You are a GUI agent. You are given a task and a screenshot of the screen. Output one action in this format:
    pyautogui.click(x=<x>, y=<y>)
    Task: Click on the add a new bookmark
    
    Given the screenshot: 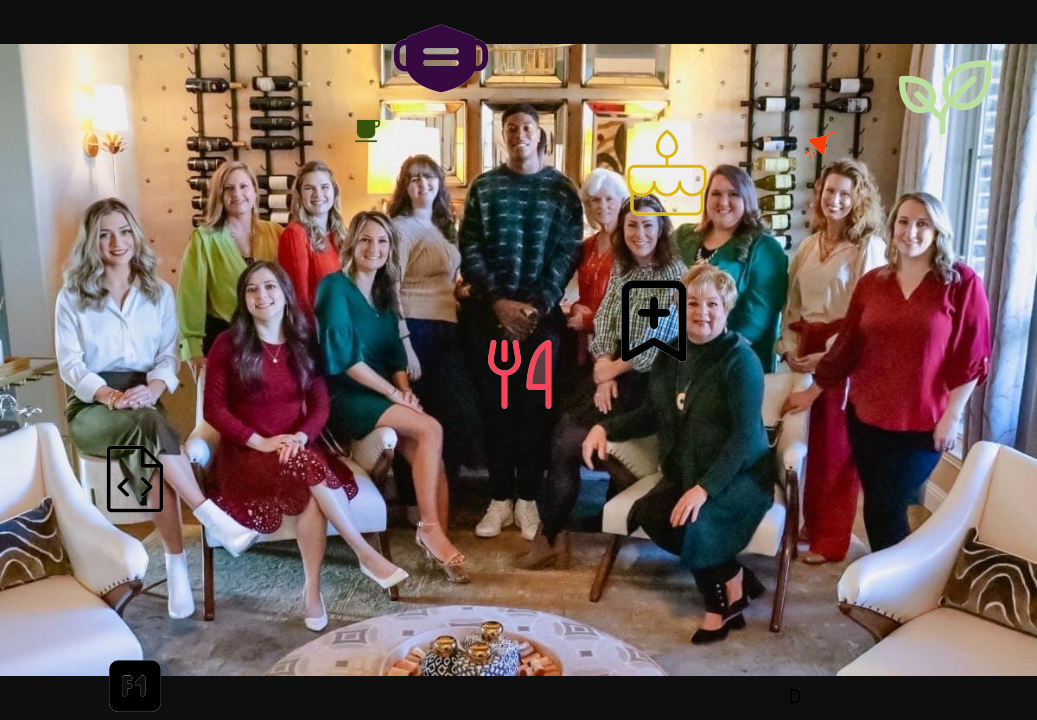 What is the action you would take?
    pyautogui.click(x=654, y=321)
    